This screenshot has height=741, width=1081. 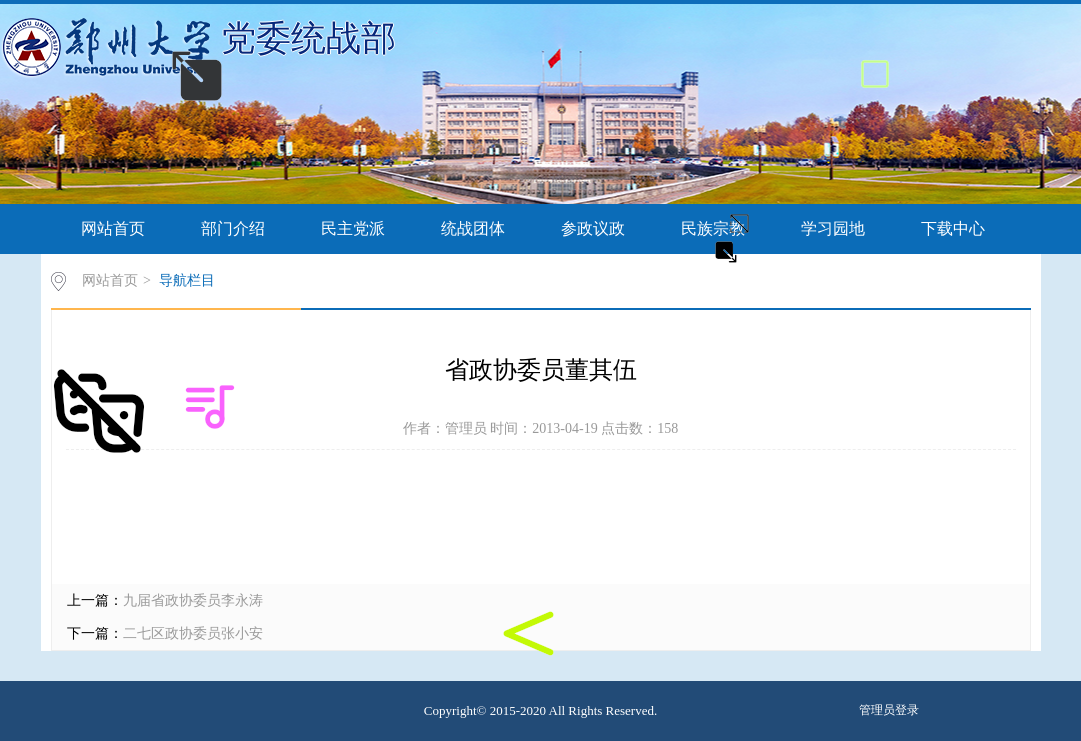 I want to click on invert current selection, so click(x=739, y=223).